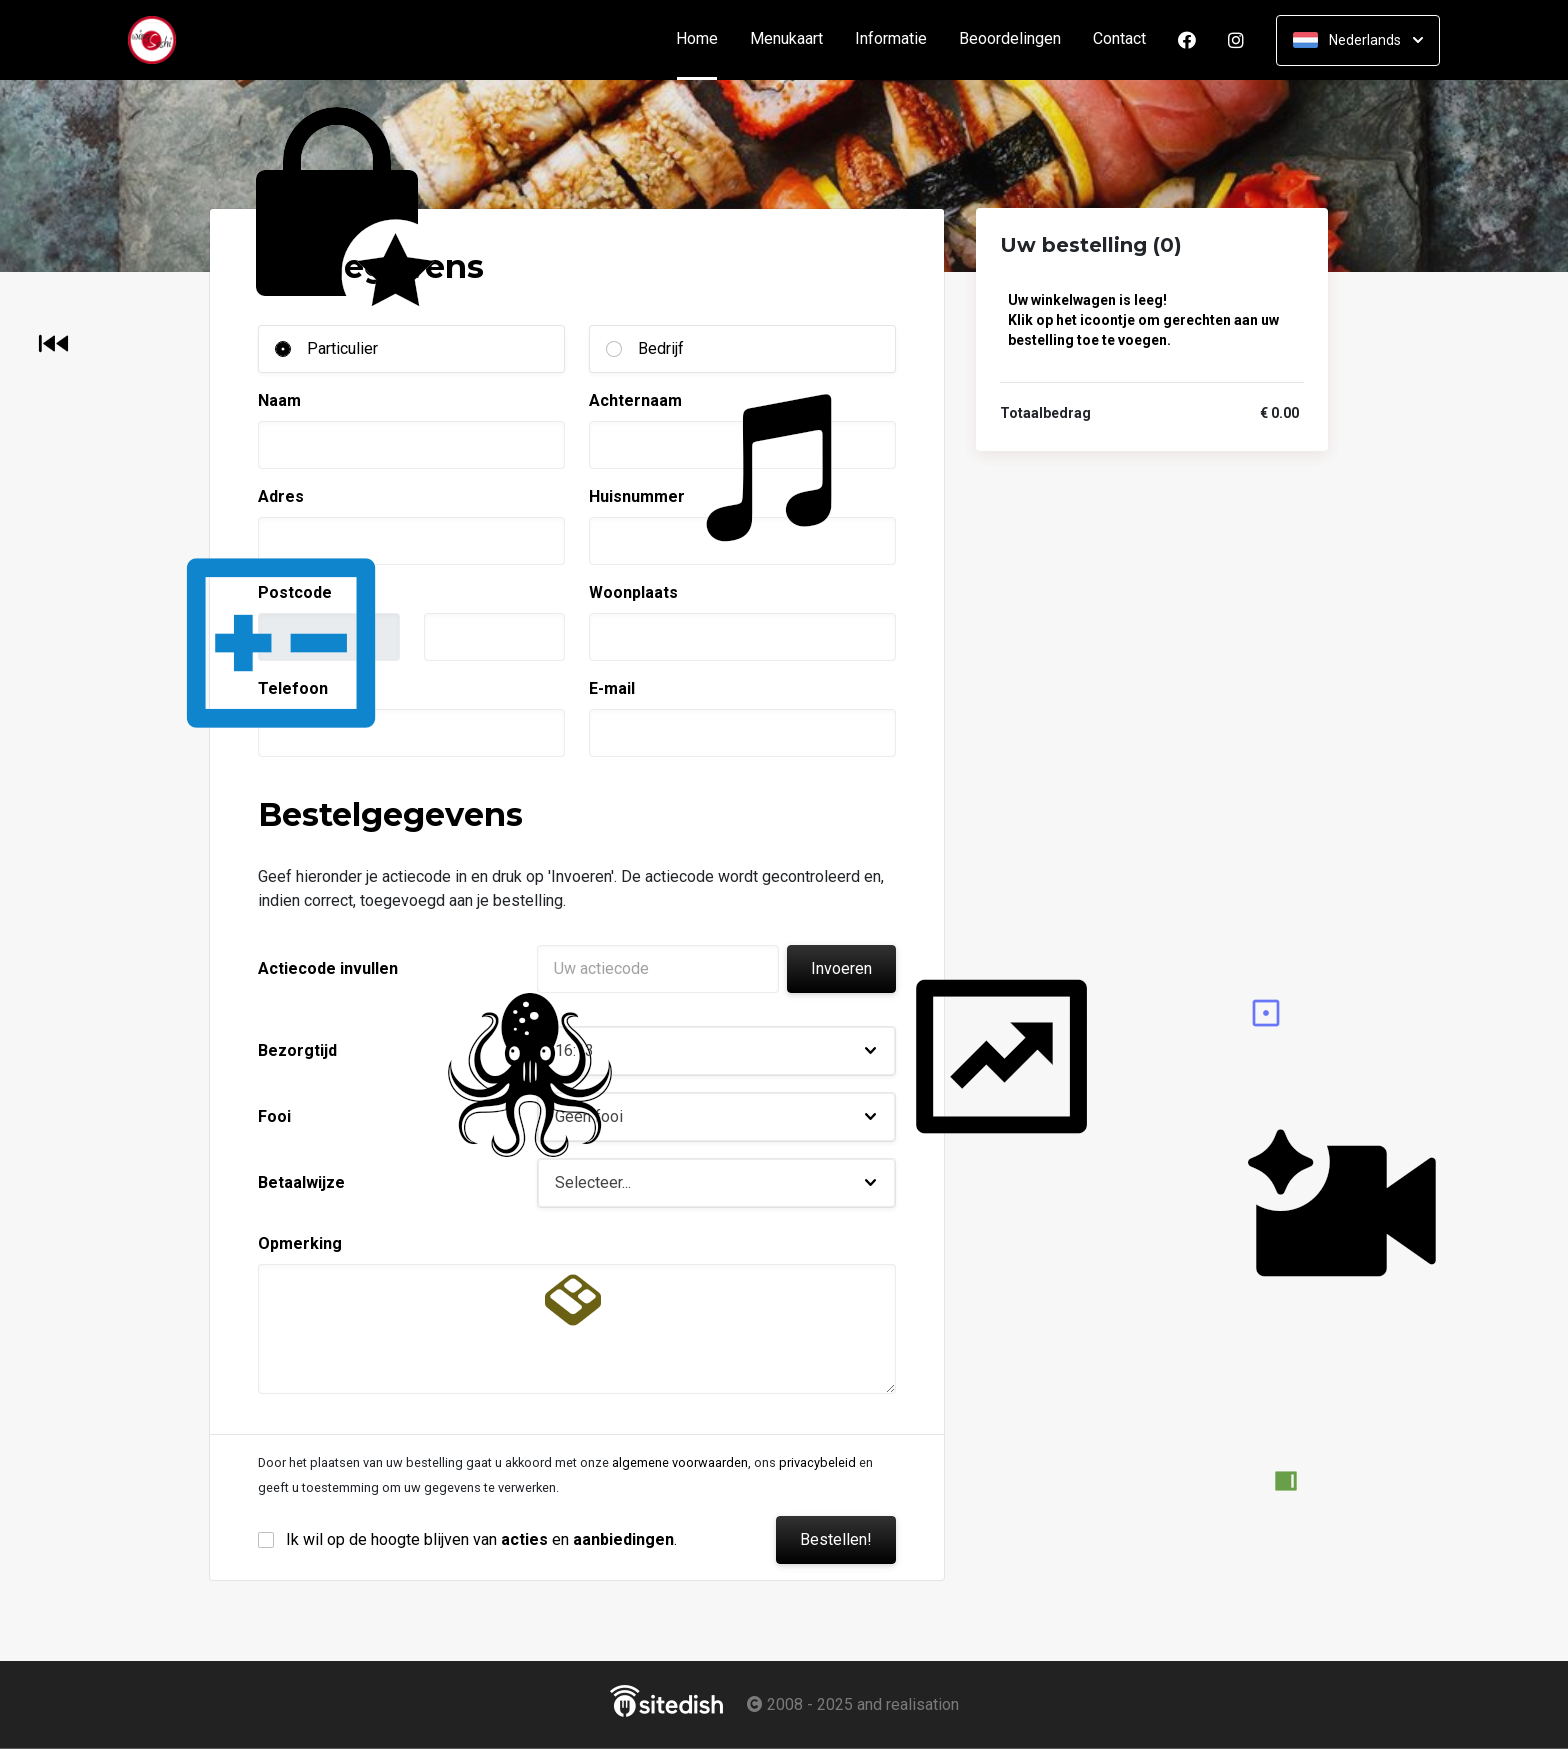 The image size is (1568, 1749). Describe the element at coordinates (1346, 1211) in the screenshot. I see `enable AI-powered video features` at that location.